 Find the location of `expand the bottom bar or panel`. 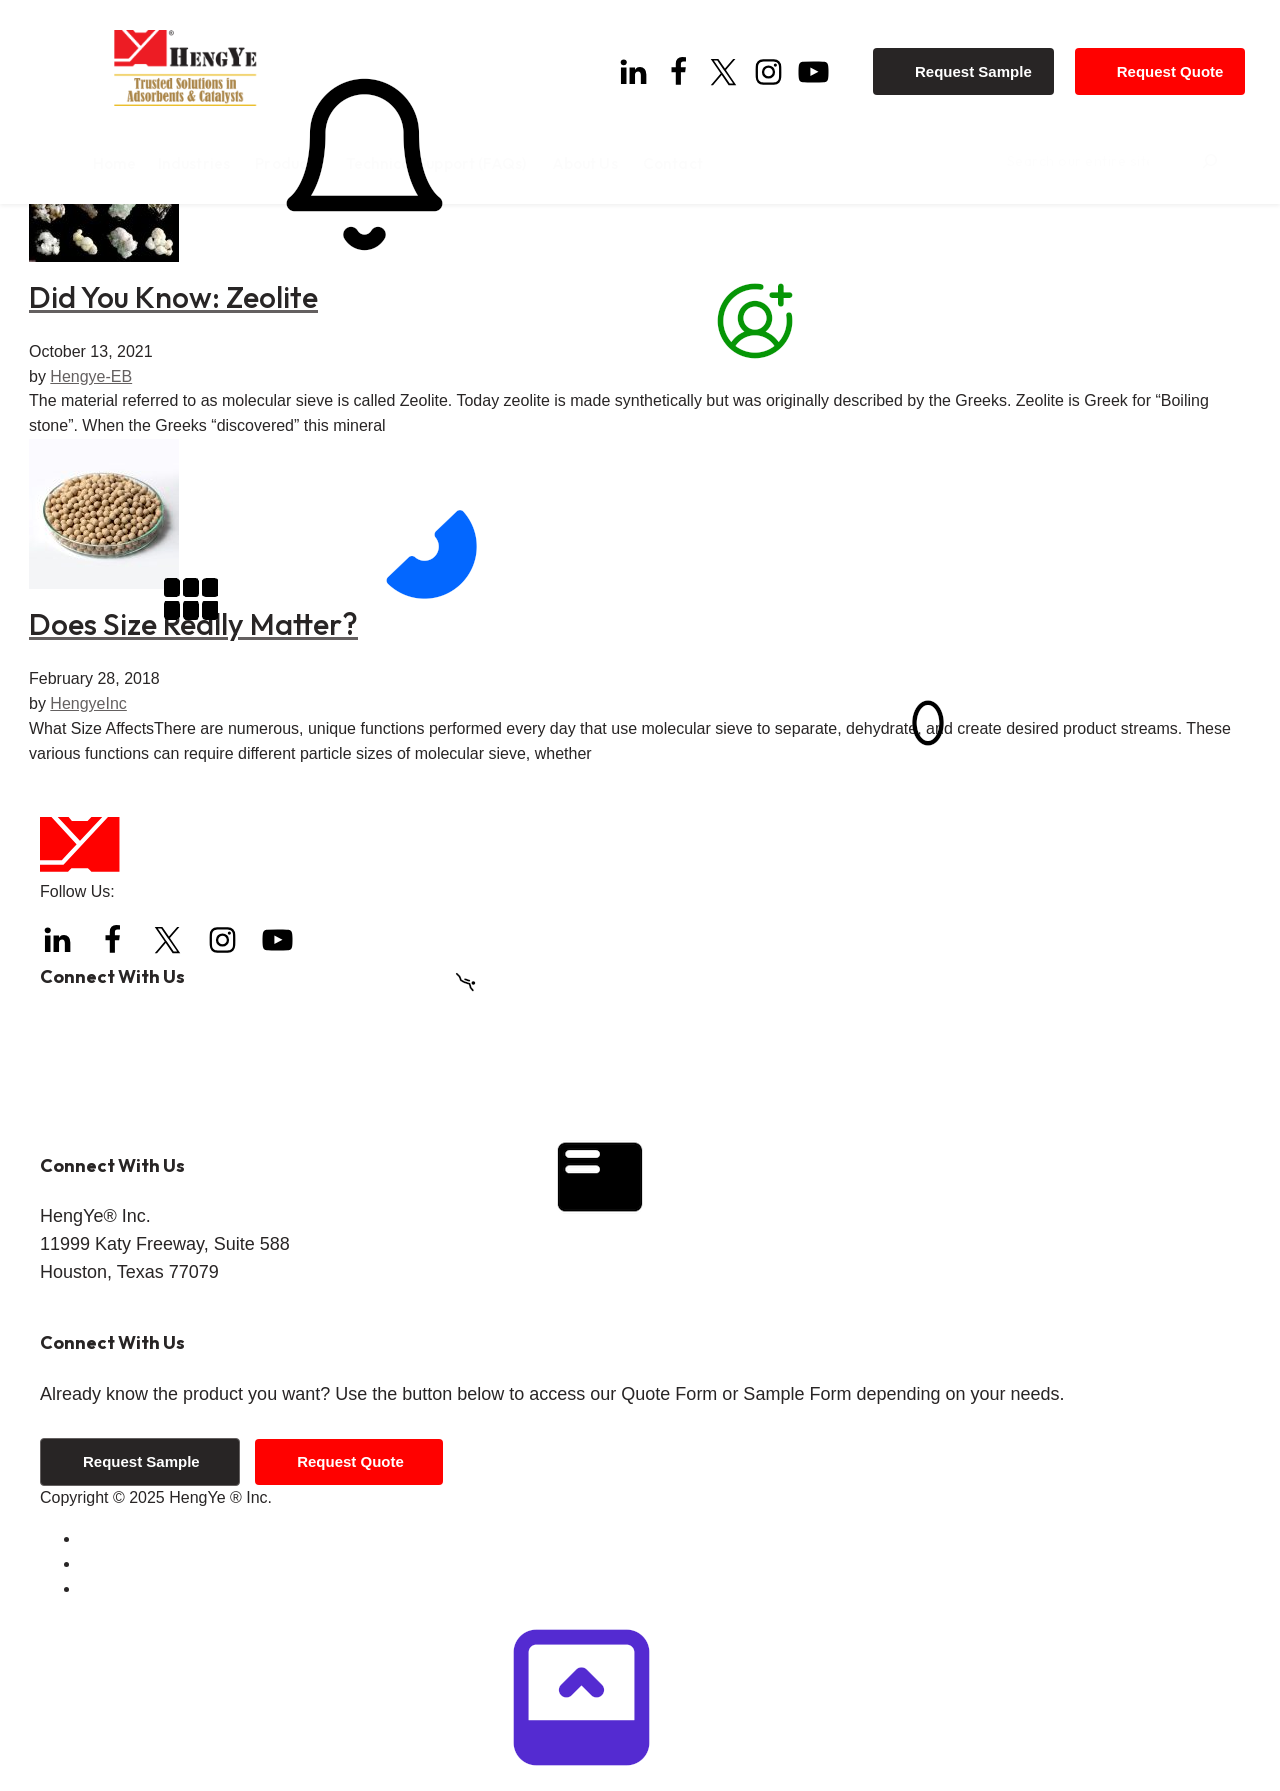

expand the bottom bar or panel is located at coordinates (581, 1697).